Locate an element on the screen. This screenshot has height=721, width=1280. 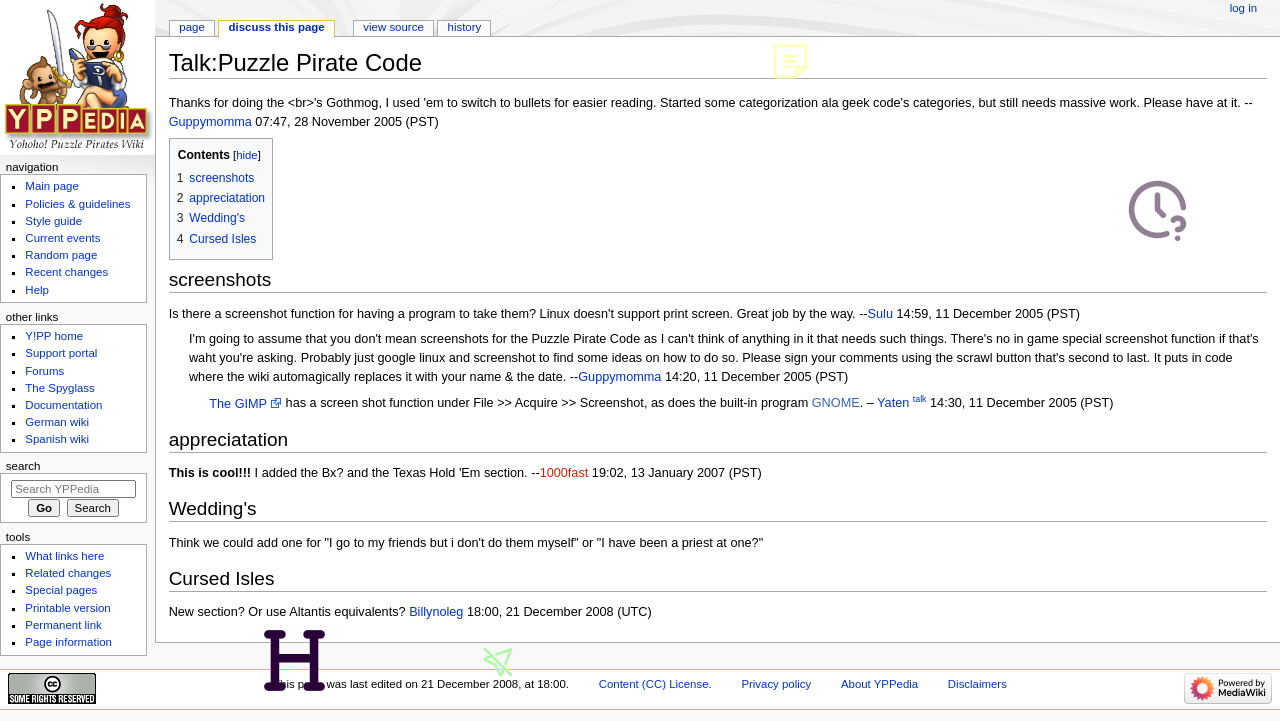
unknown or unconfirmed time is located at coordinates (1157, 209).